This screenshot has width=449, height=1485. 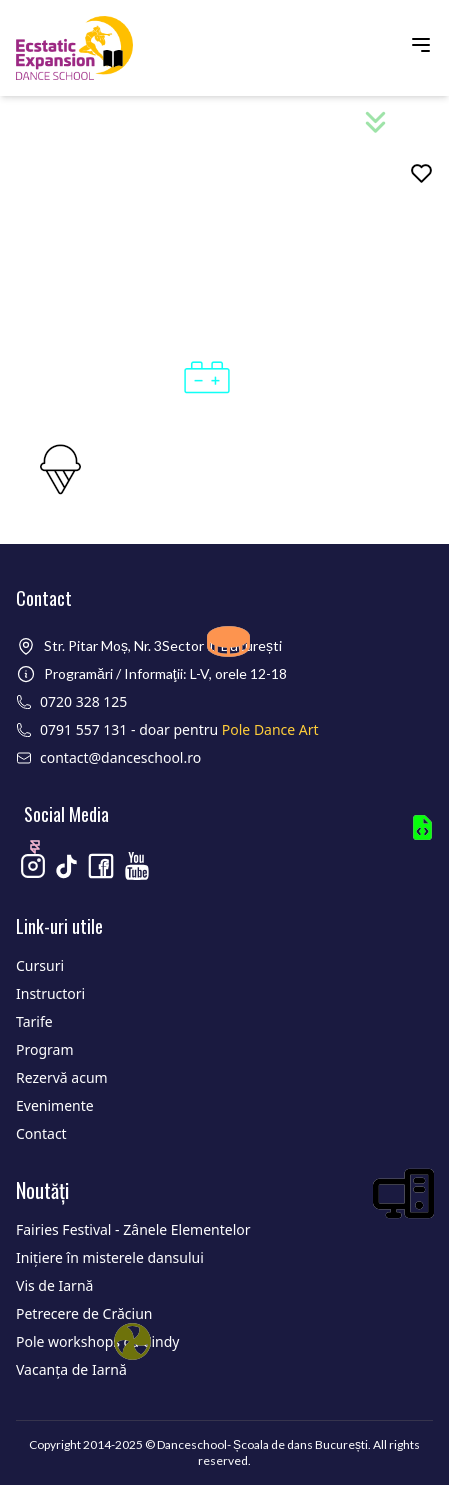 I want to click on open reading mode or e-reader, so click(x=113, y=59).